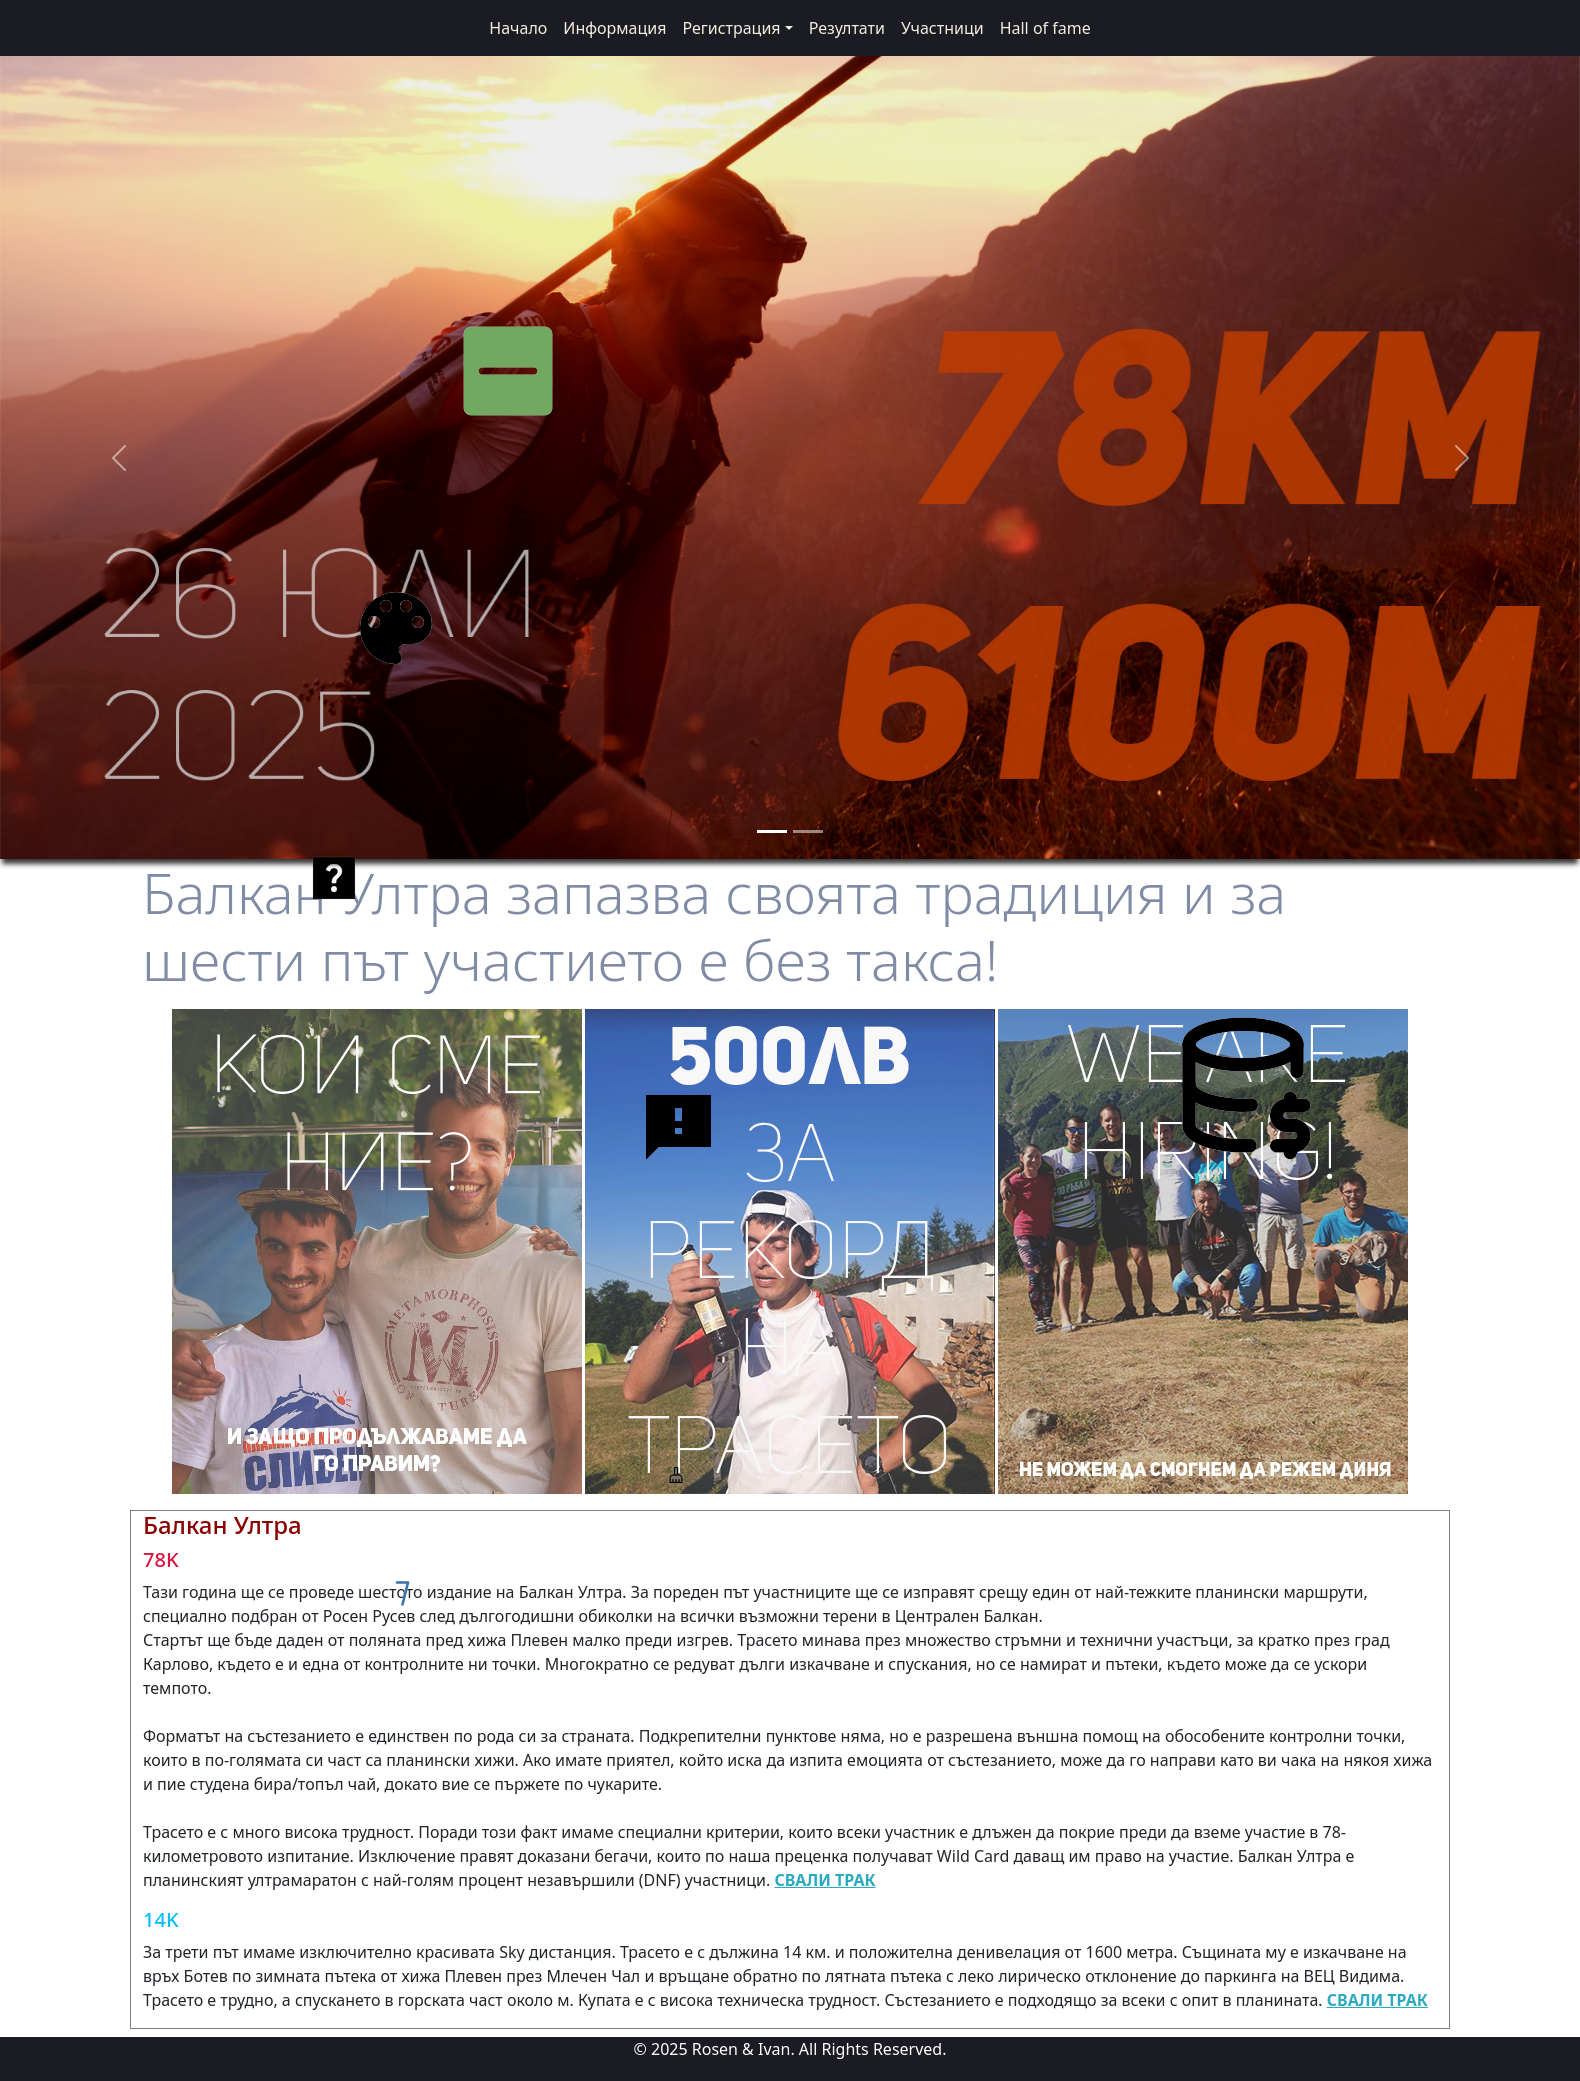 This screenshot has height=2081, width=1580. What do you see at coordinates (334, 878) in the screenshot?
I see `access help center or support resources` at bounding box center [334, 878].